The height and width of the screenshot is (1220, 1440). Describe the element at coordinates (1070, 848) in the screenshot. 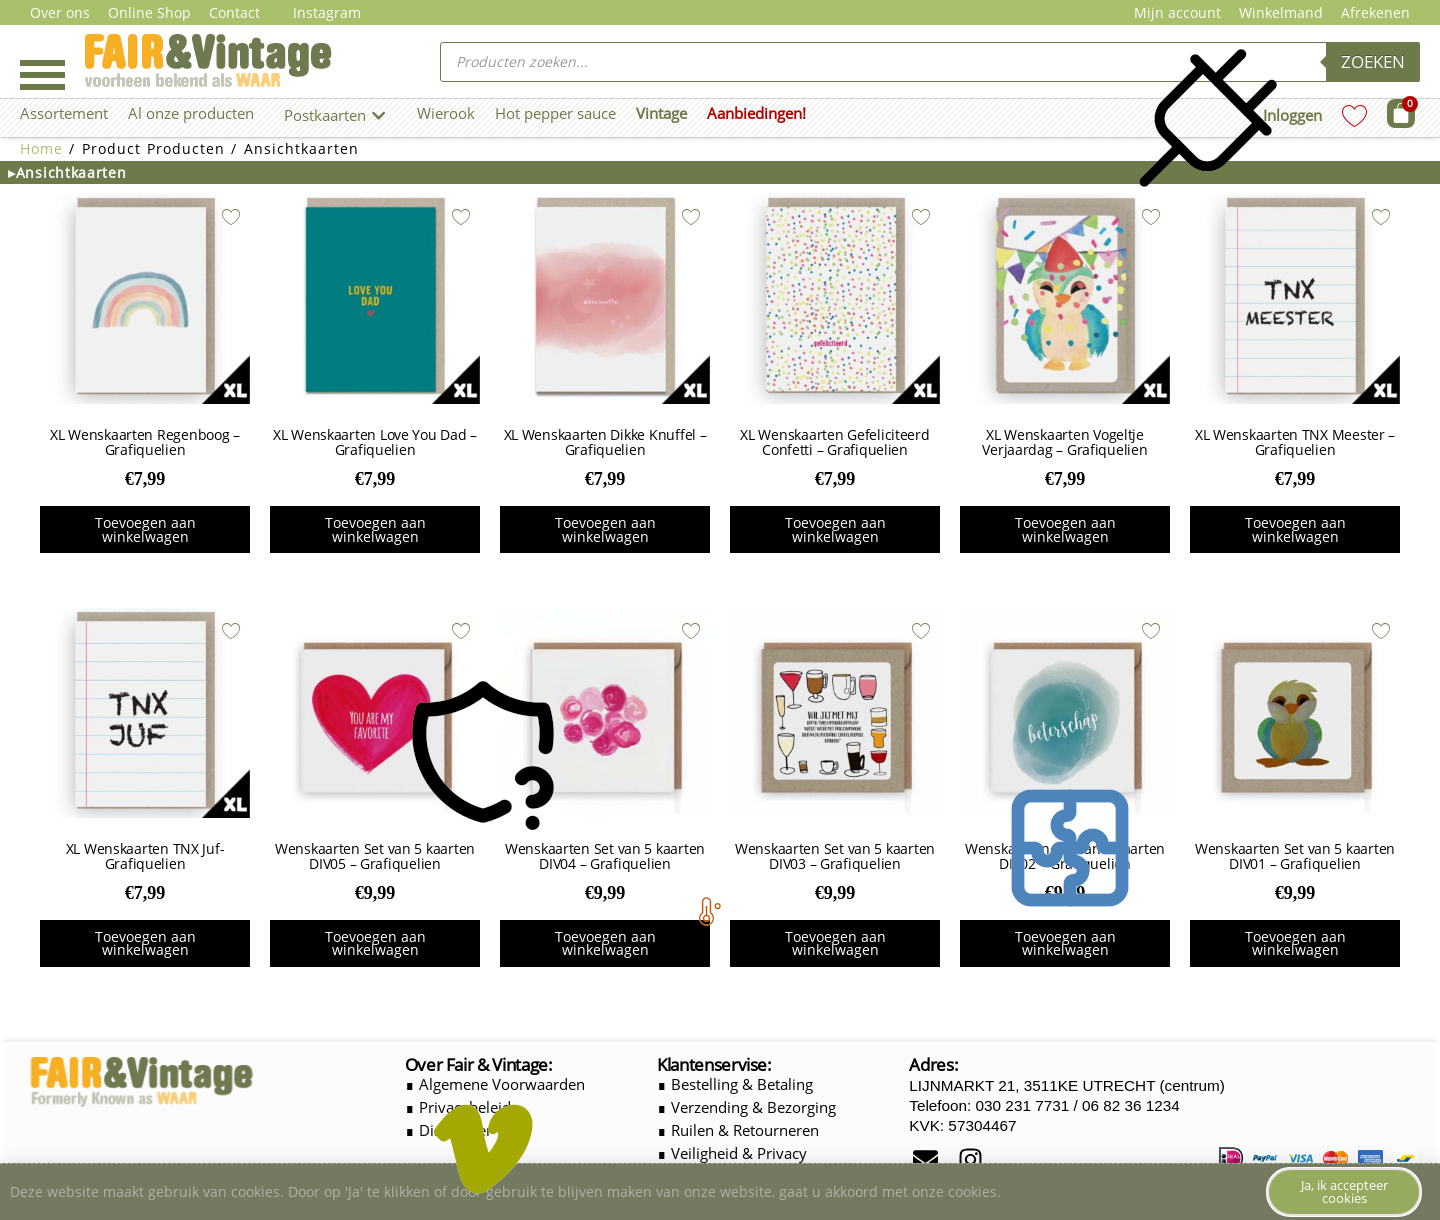

I see `access extensions or plugins` at that location.